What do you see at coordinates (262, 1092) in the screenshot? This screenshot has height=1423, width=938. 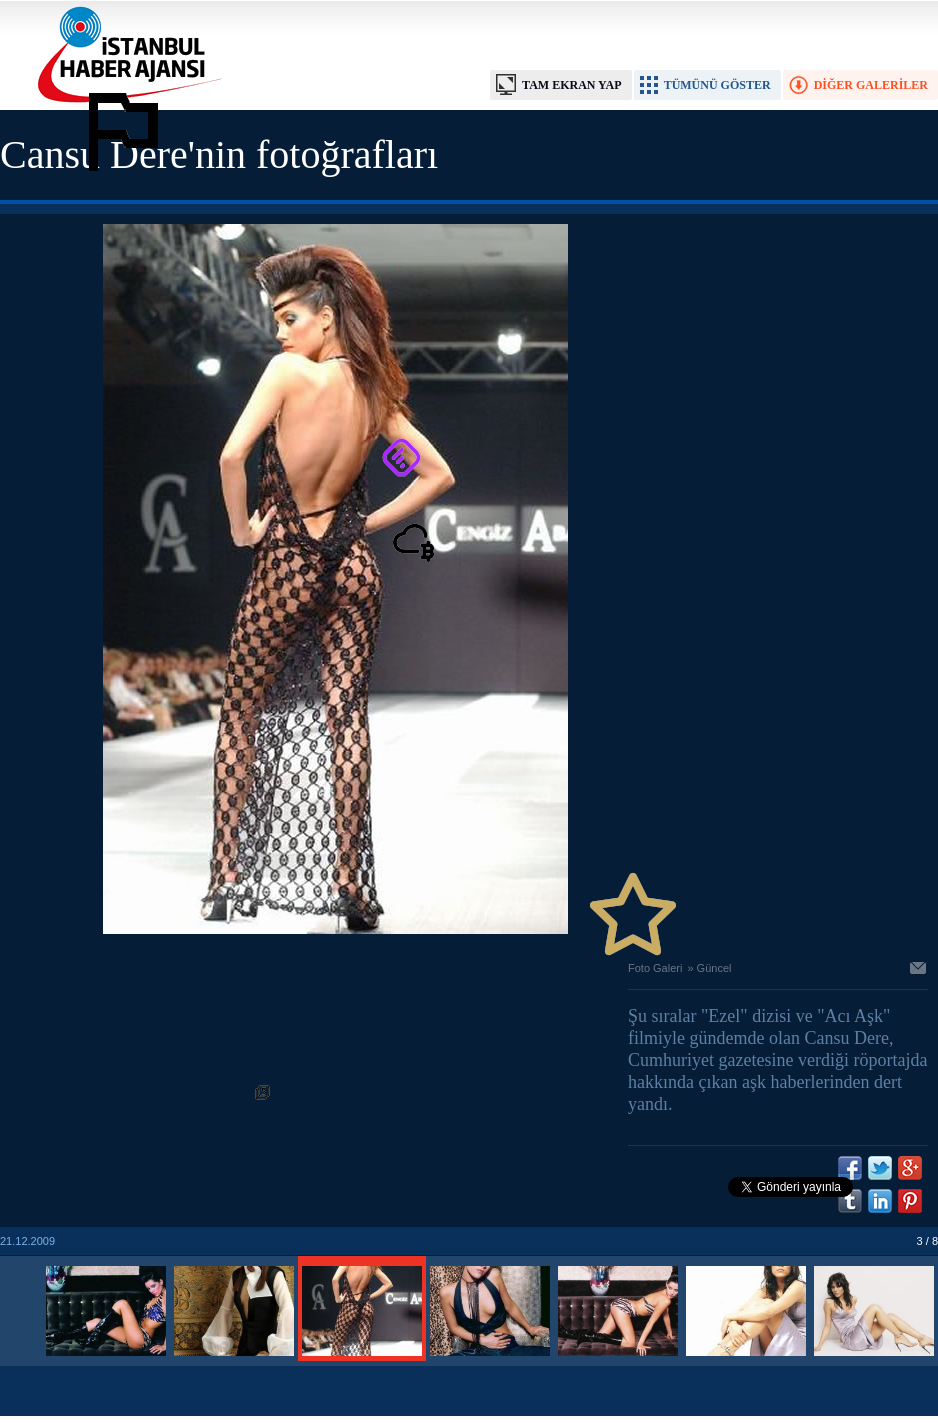 I see `view 5 stacked items or layers` at bounding box center [262, 1092].